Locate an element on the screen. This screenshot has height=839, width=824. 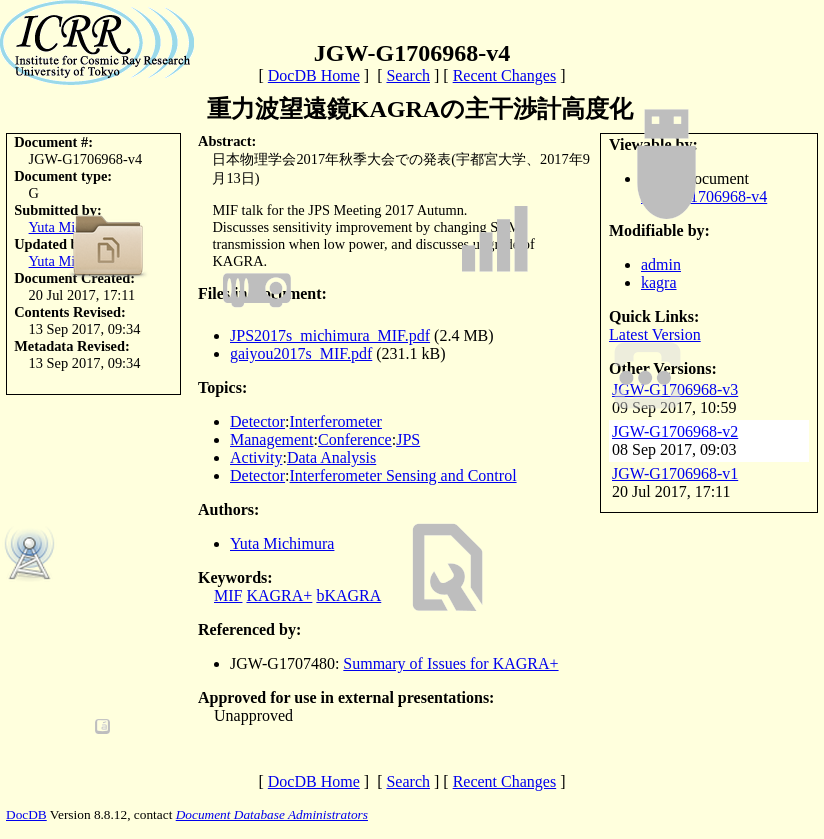
open character map application is located at coordinates (102, 726).